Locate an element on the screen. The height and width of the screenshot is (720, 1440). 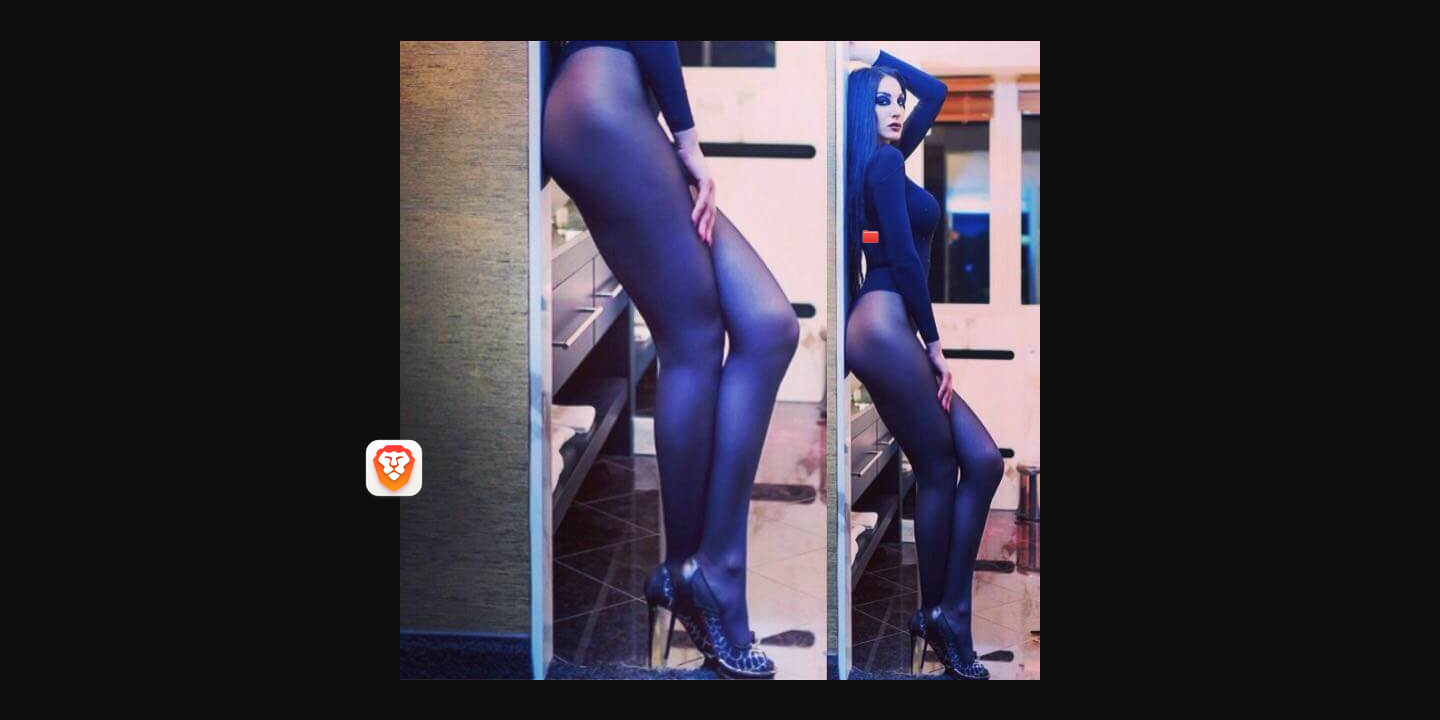
open a red-labeled folder is located at coordinates (870, 236).